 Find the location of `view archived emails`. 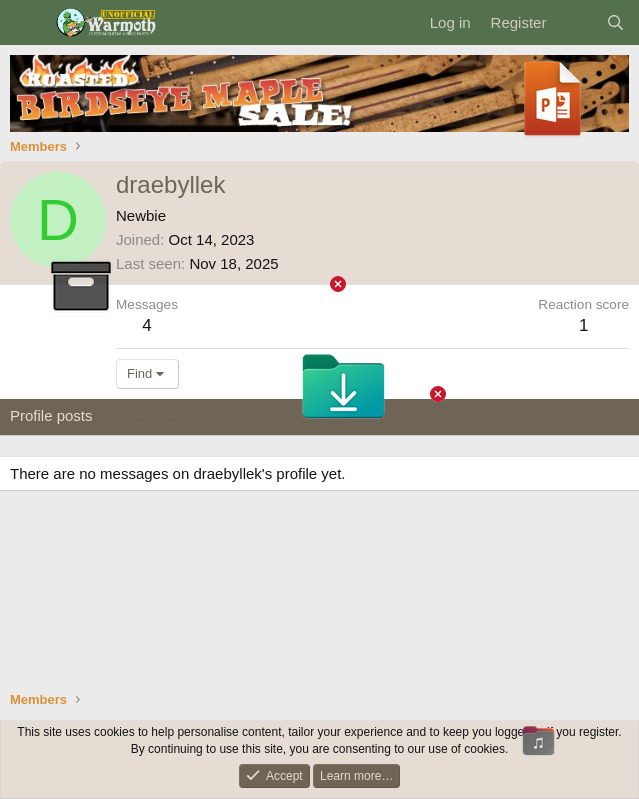

view archived emails is located at coordinates (81, 285).